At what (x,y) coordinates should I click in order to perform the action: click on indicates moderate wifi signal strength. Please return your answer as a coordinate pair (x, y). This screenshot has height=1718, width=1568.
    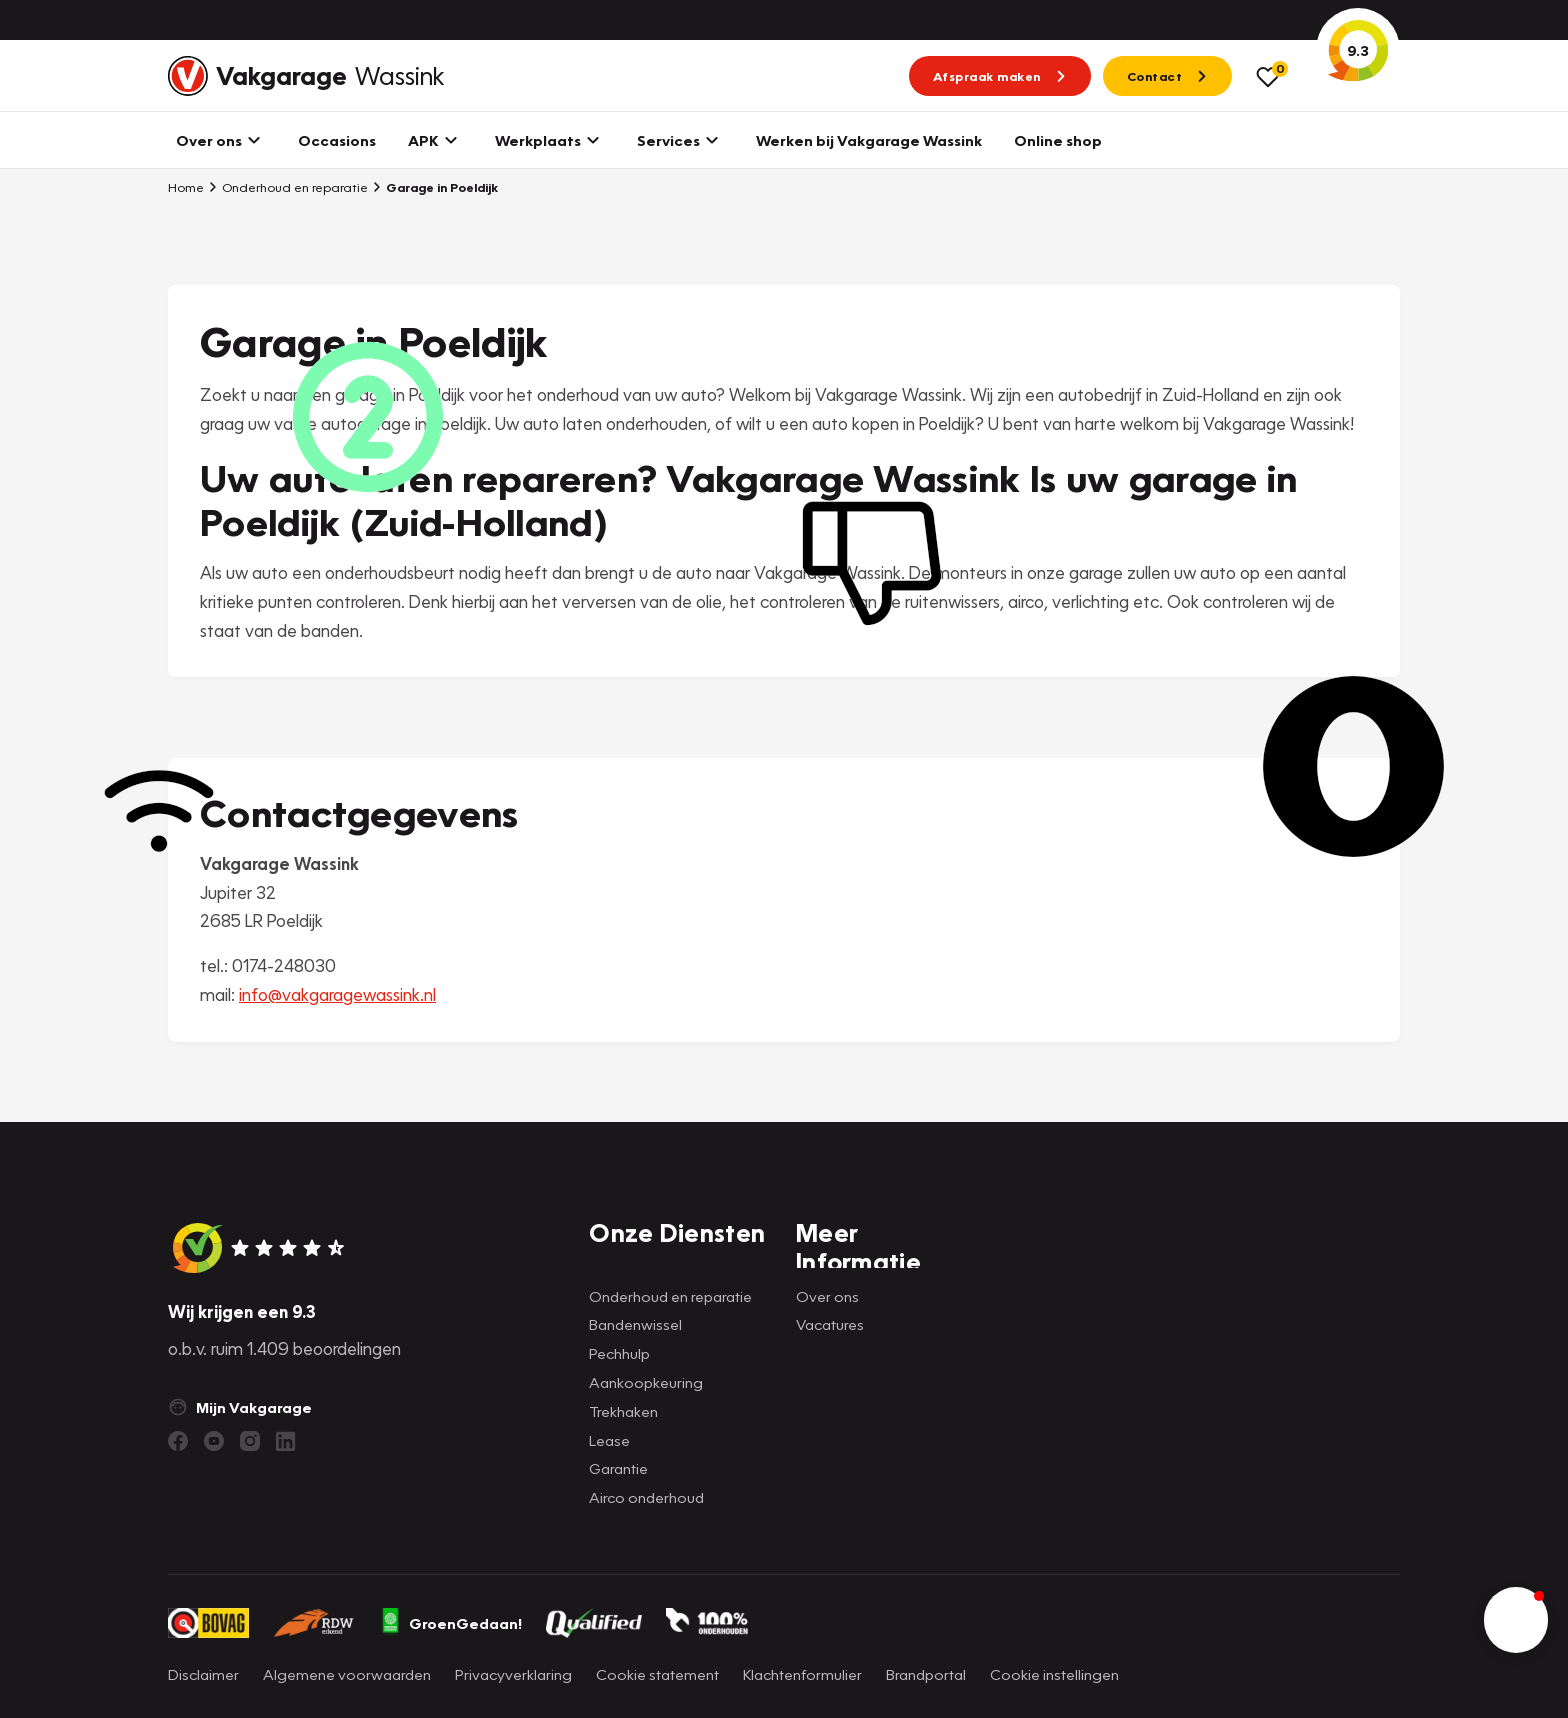
    Looking at the image, I should click on (159, 792).